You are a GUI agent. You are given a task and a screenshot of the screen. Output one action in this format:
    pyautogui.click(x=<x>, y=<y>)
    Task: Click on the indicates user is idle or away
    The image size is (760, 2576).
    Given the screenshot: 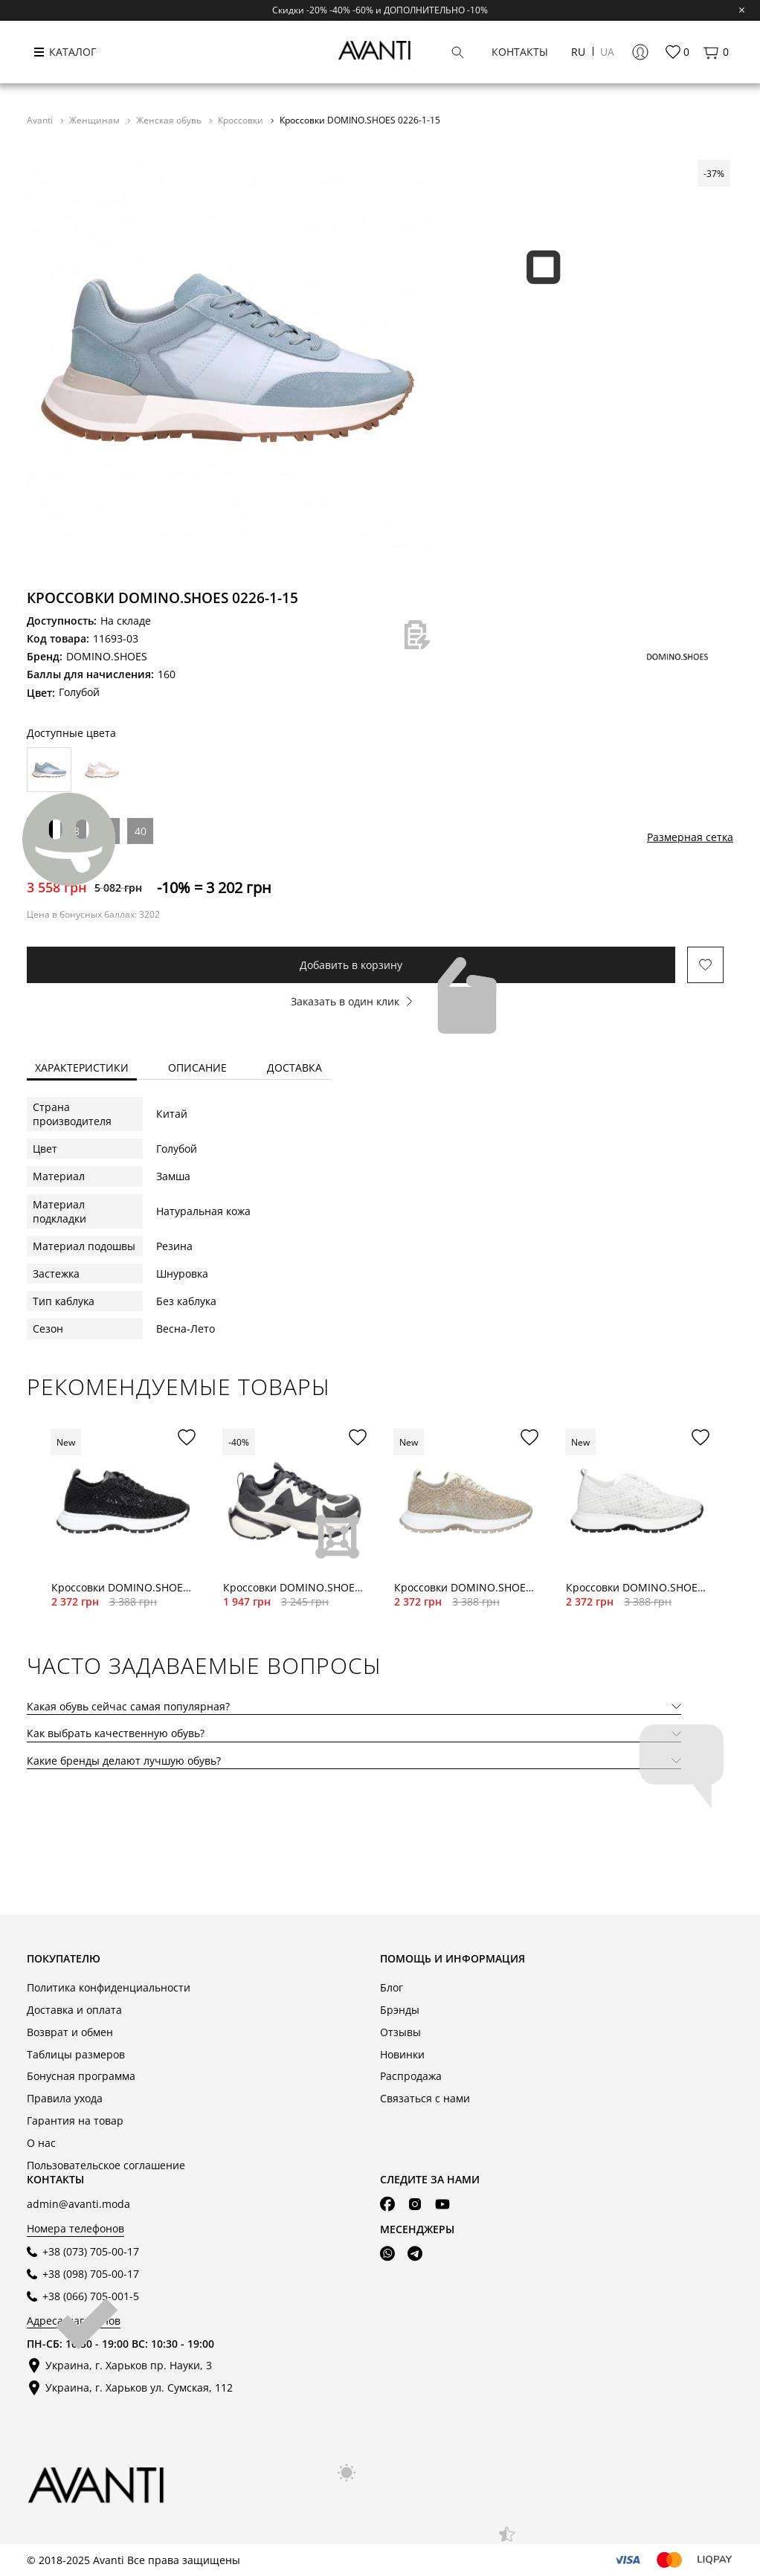 What is the action you would take?
    pyautogui.click(x=681, y=1766)
    